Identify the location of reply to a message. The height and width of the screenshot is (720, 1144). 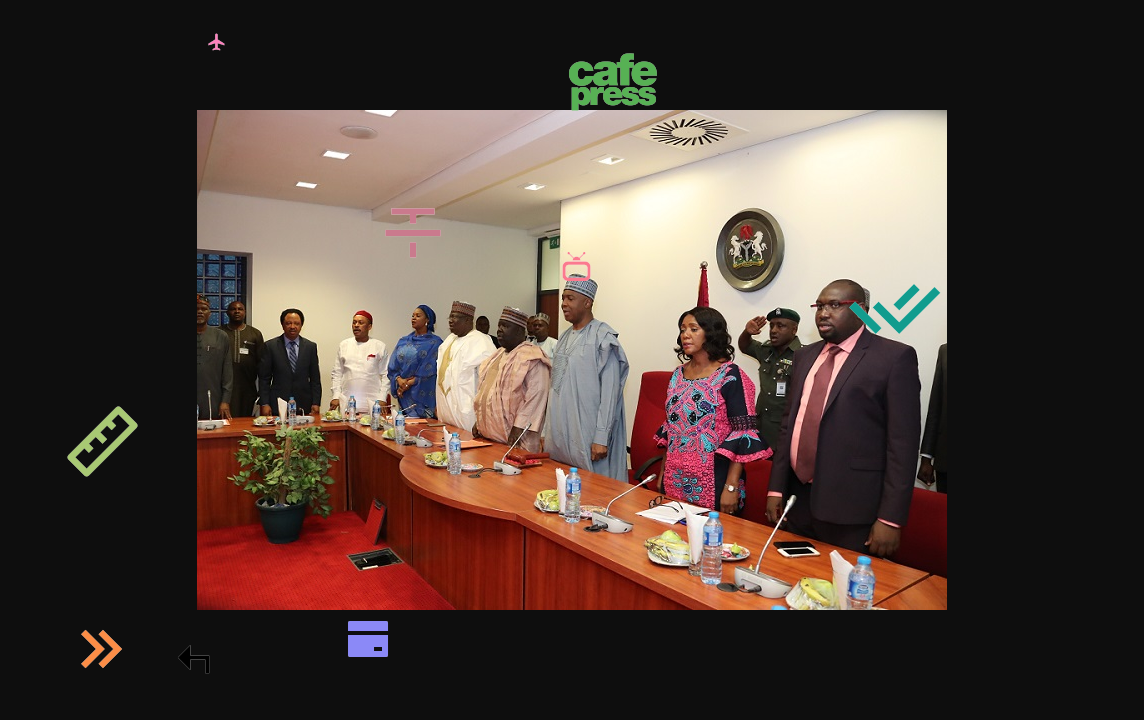
(195, 659).